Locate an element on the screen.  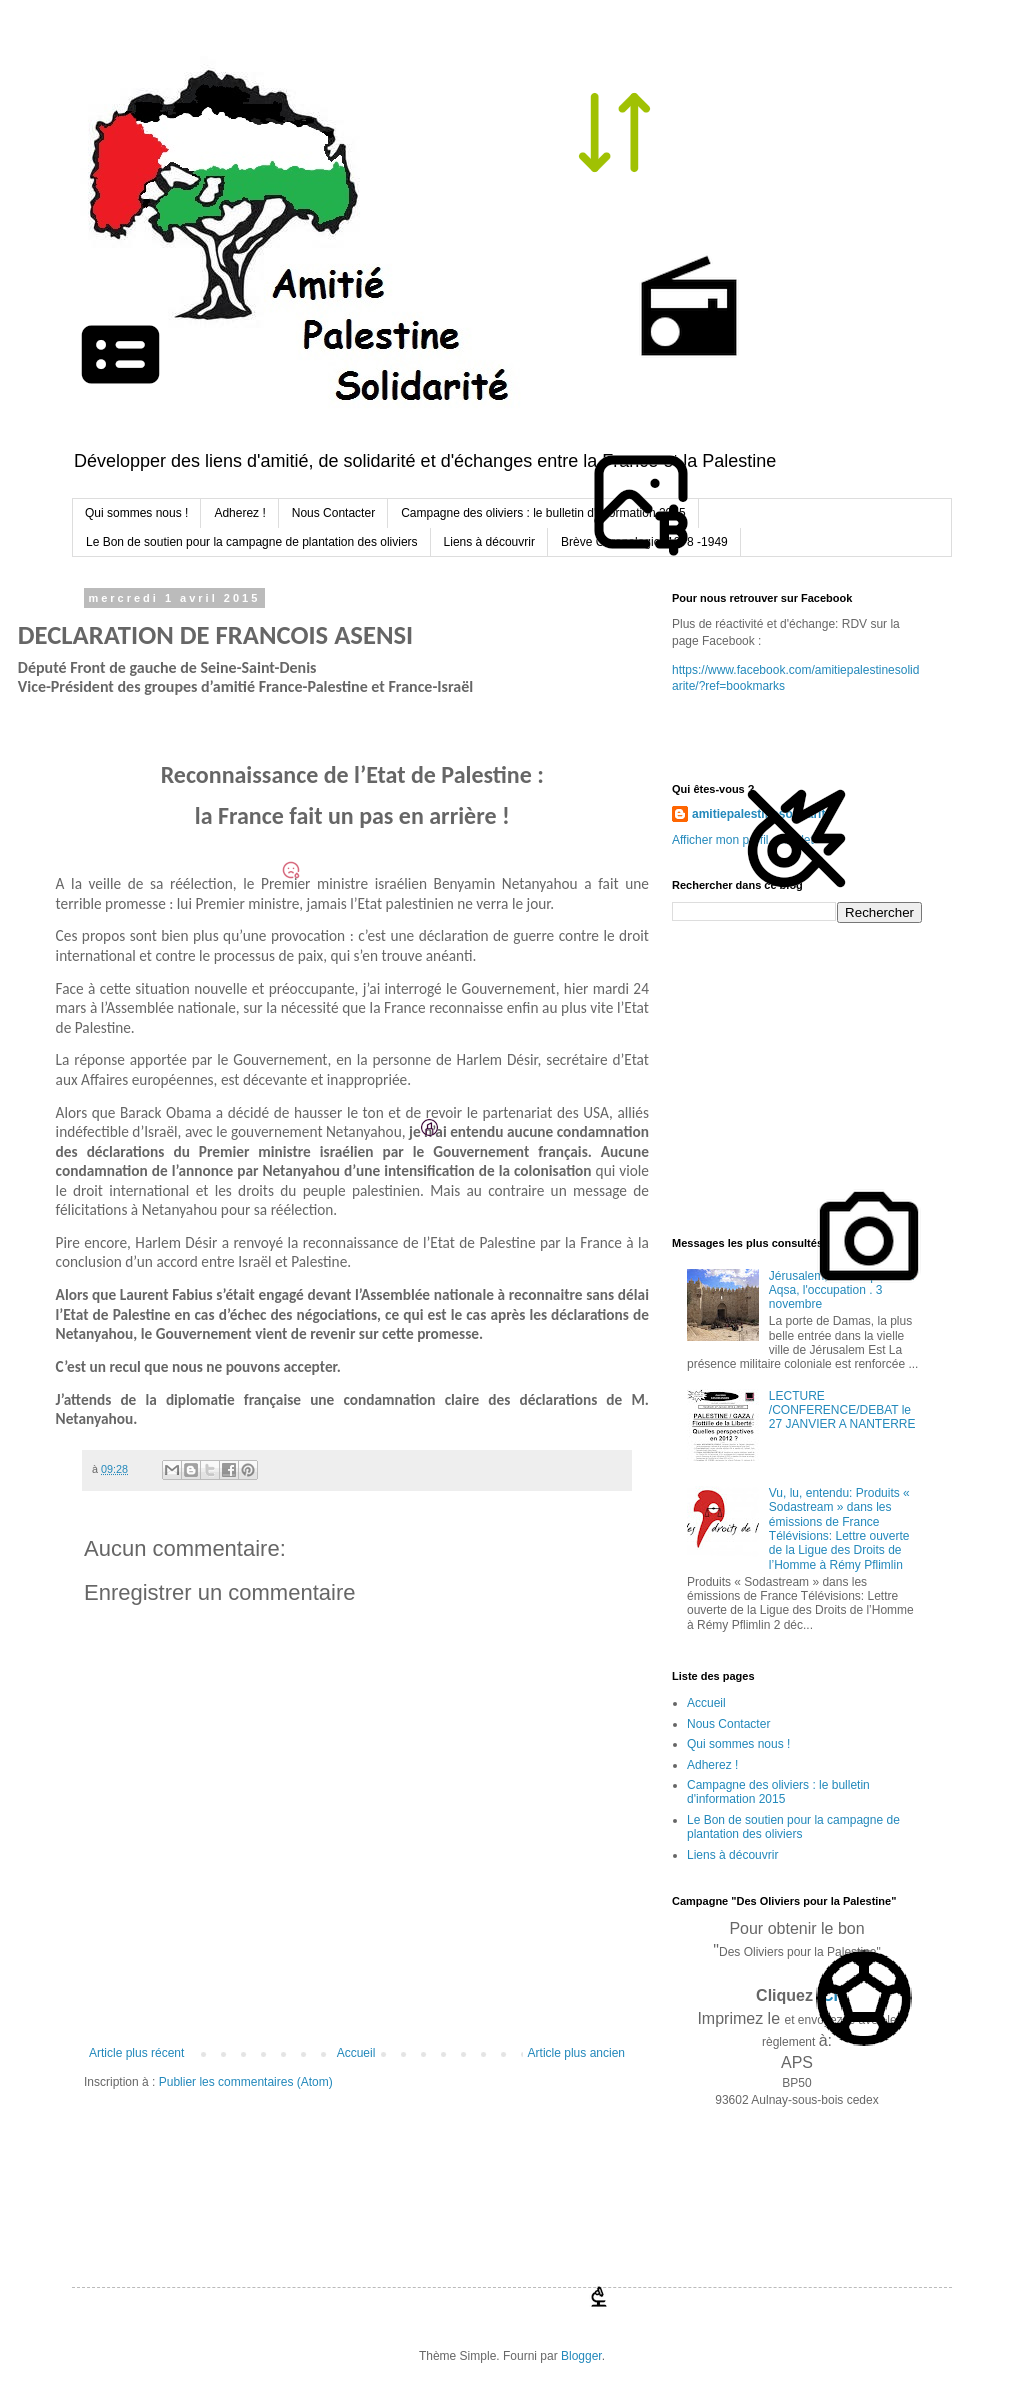
open radio or audio streaming is located at coordinates (689, 308).